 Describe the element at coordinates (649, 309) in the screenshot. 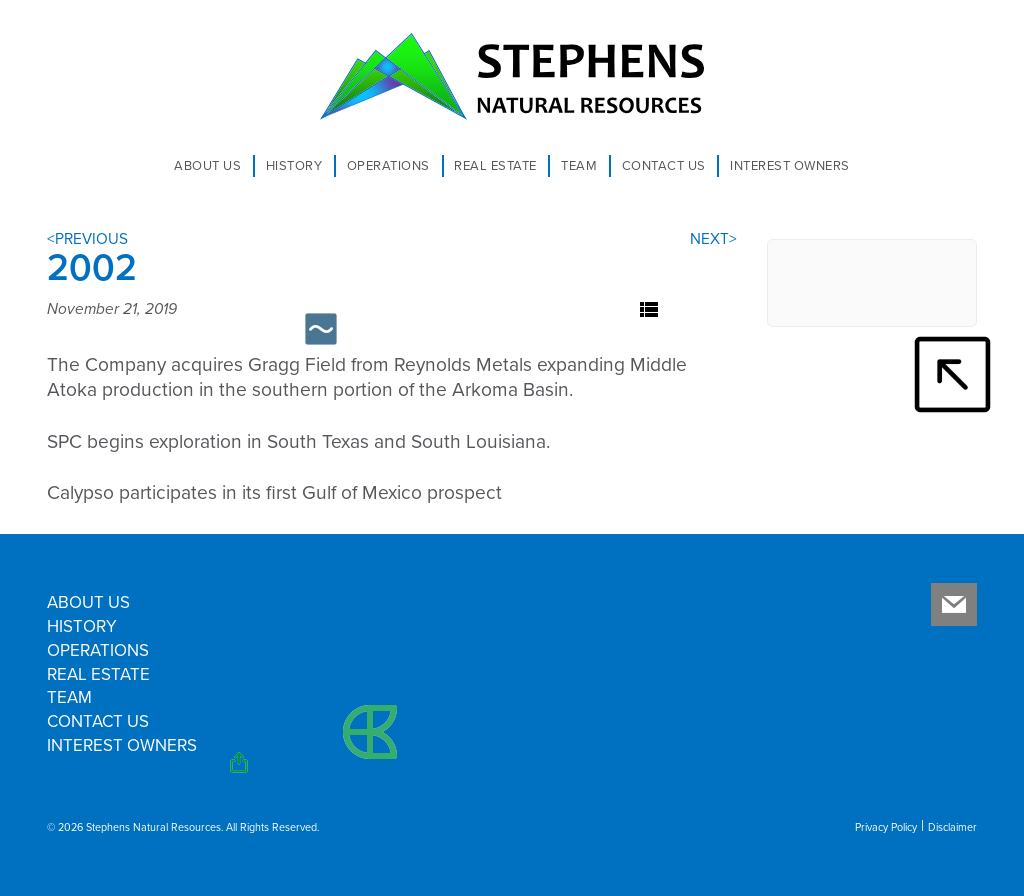

I see `switch to list view` at that location.